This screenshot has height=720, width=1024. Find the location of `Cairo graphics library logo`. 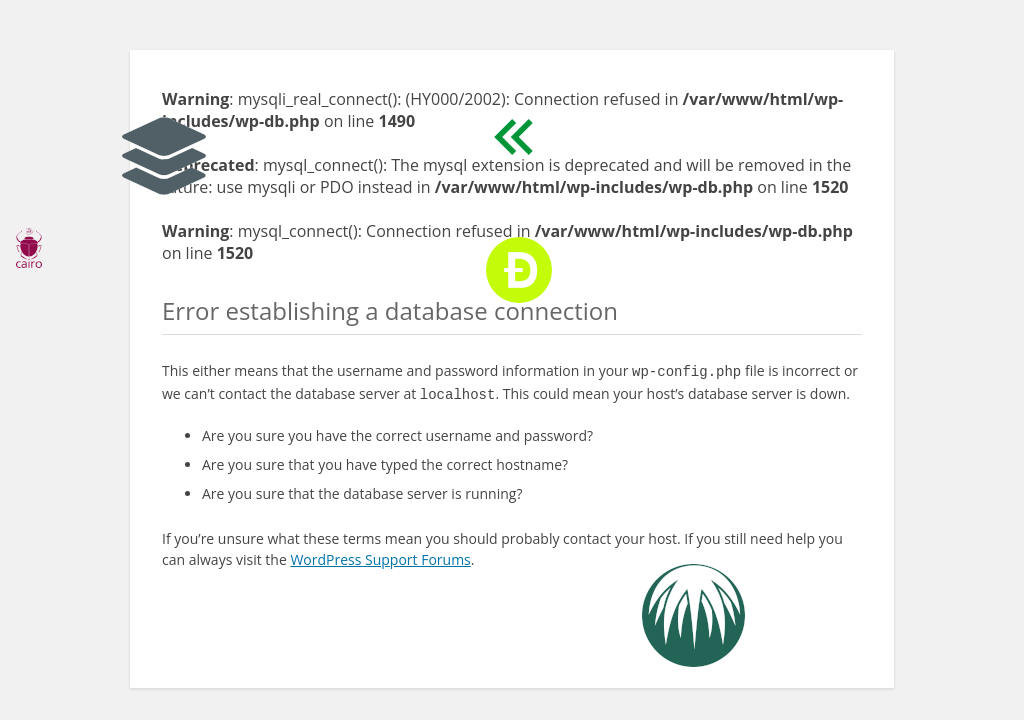

Cairo graphics library logo is located at coordinates (29, 248).